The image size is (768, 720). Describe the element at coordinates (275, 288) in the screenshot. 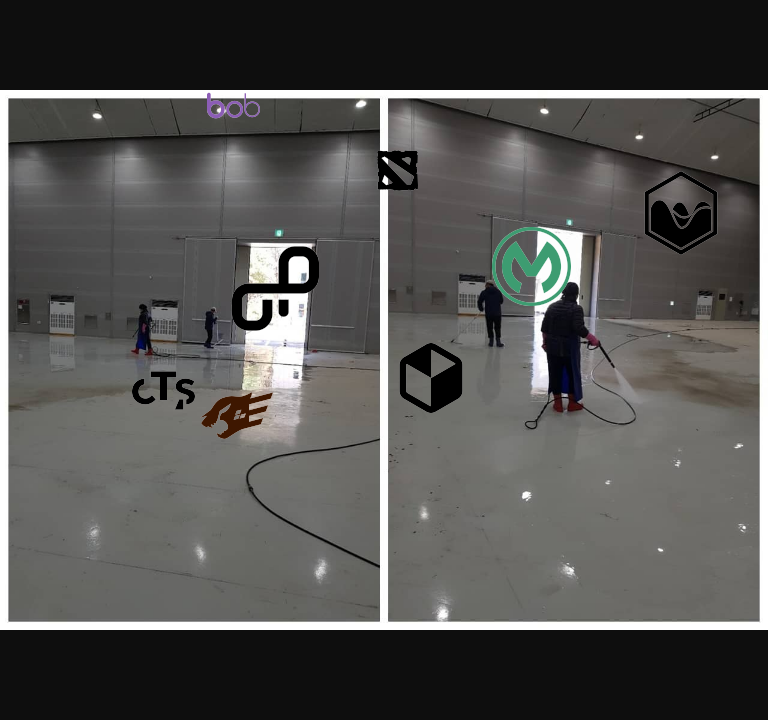

I see `open the OpenProject app` at that location.